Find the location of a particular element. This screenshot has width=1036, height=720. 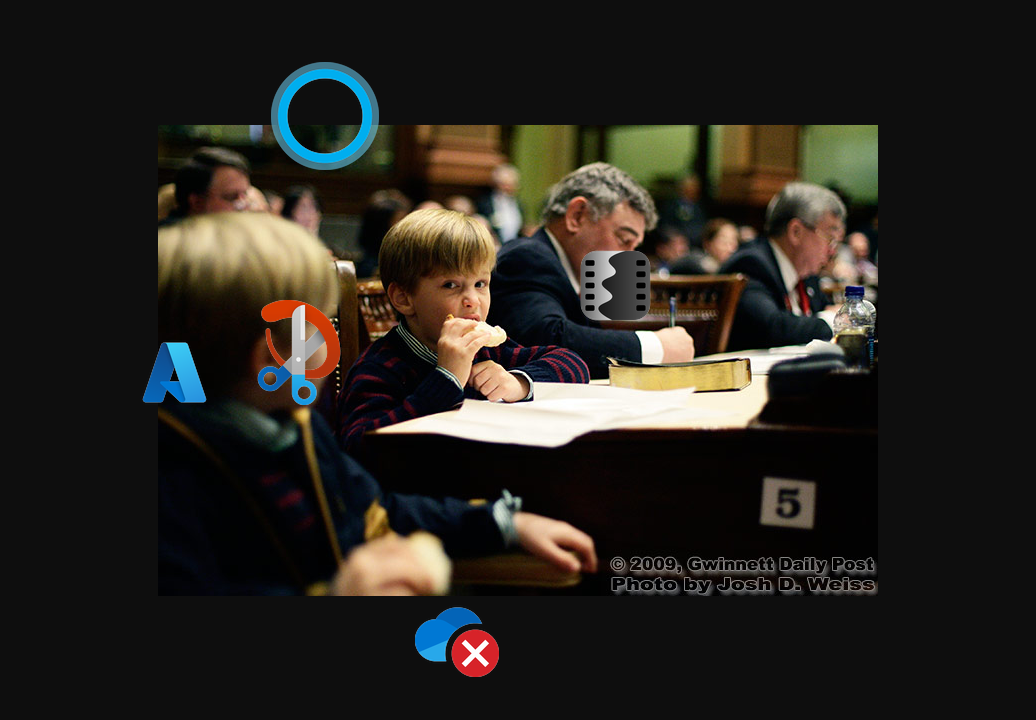

open Microsoft Cortana voice assistant is located at coordinates (325, 116).